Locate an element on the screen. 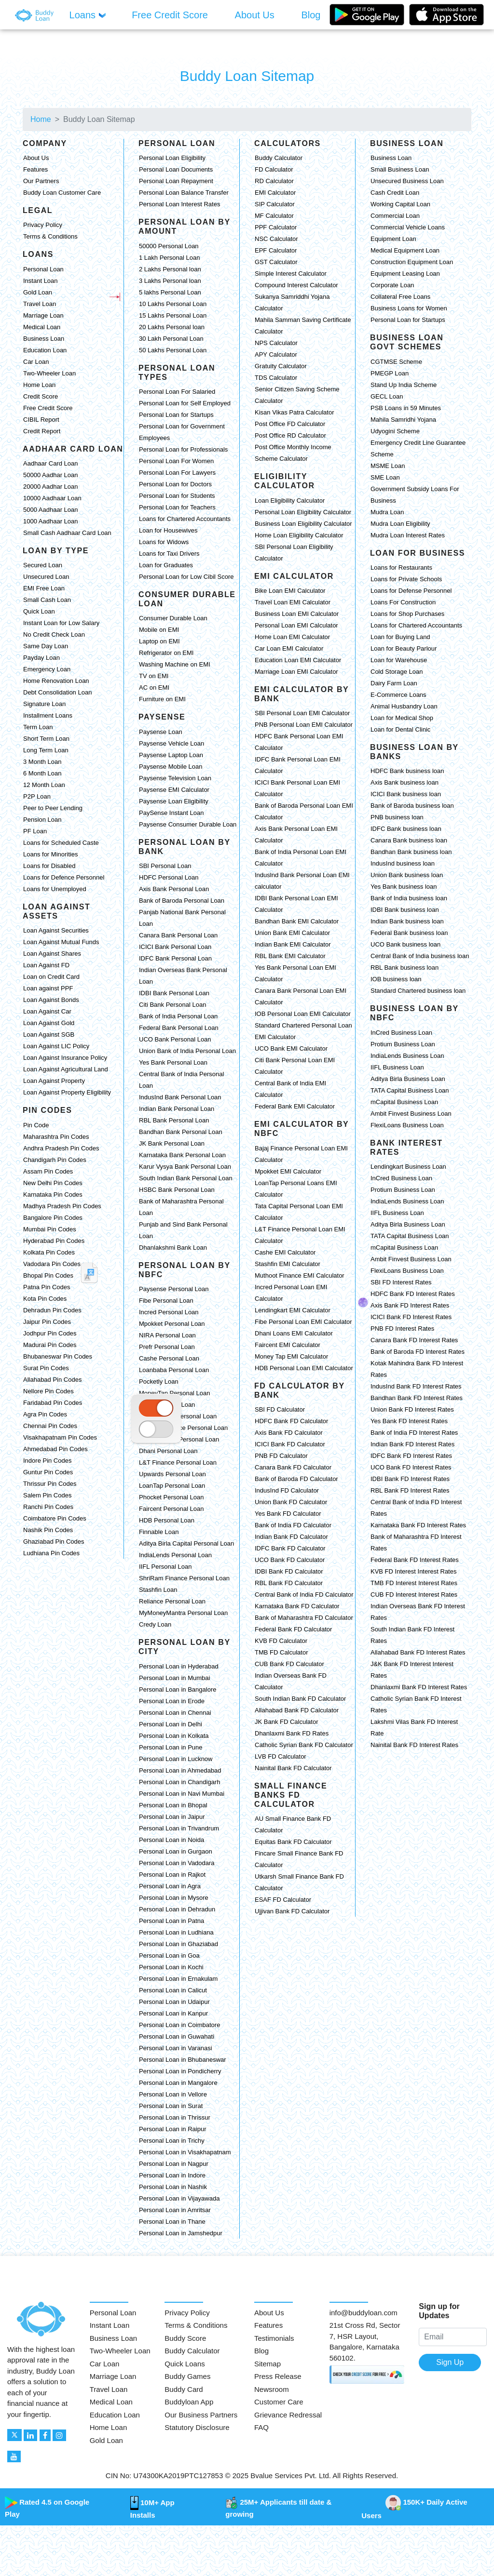  open gnome tweaks settings is located at coordinates (156, 1418).